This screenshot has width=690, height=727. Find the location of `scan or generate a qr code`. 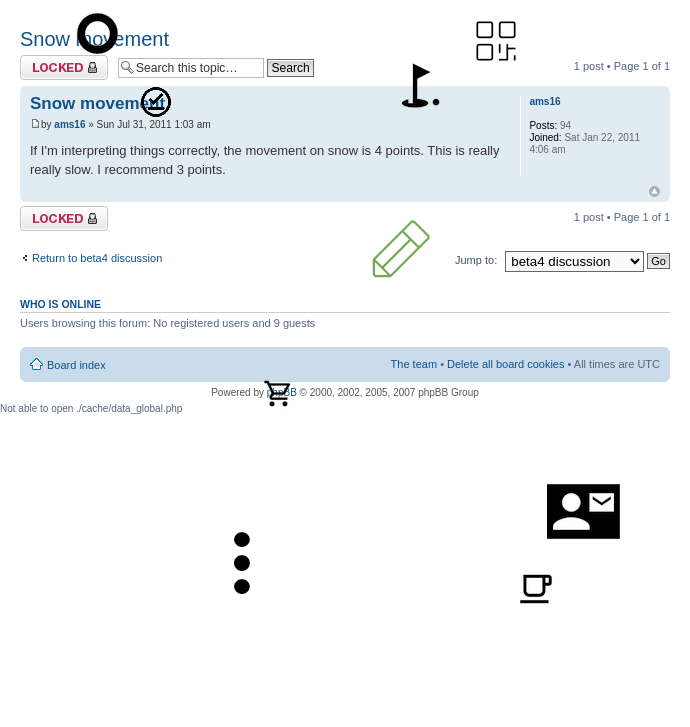

scan or generate a qr code is located at coordinates (496, 41).